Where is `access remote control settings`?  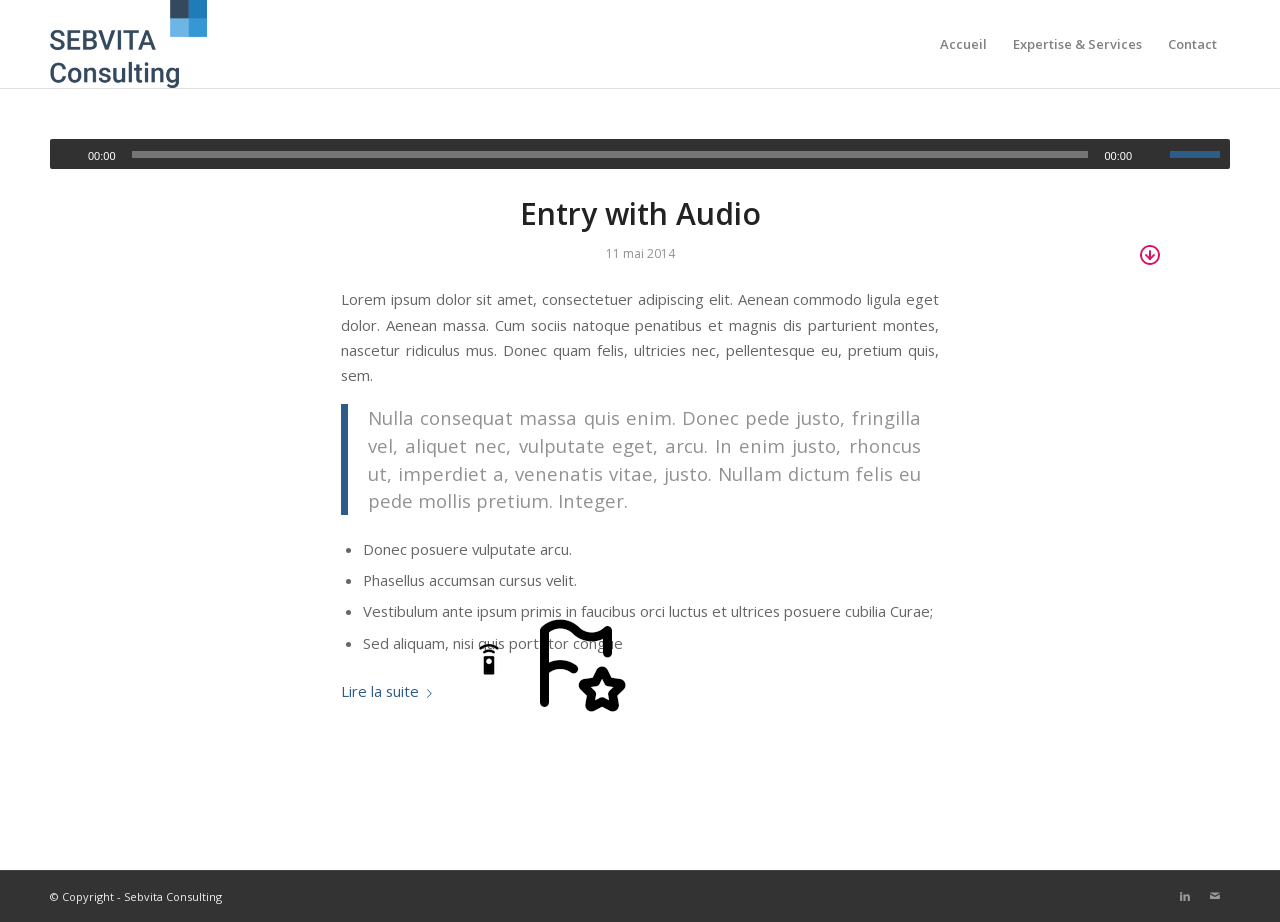
access remote control settings is located at coordinates (489, 660).